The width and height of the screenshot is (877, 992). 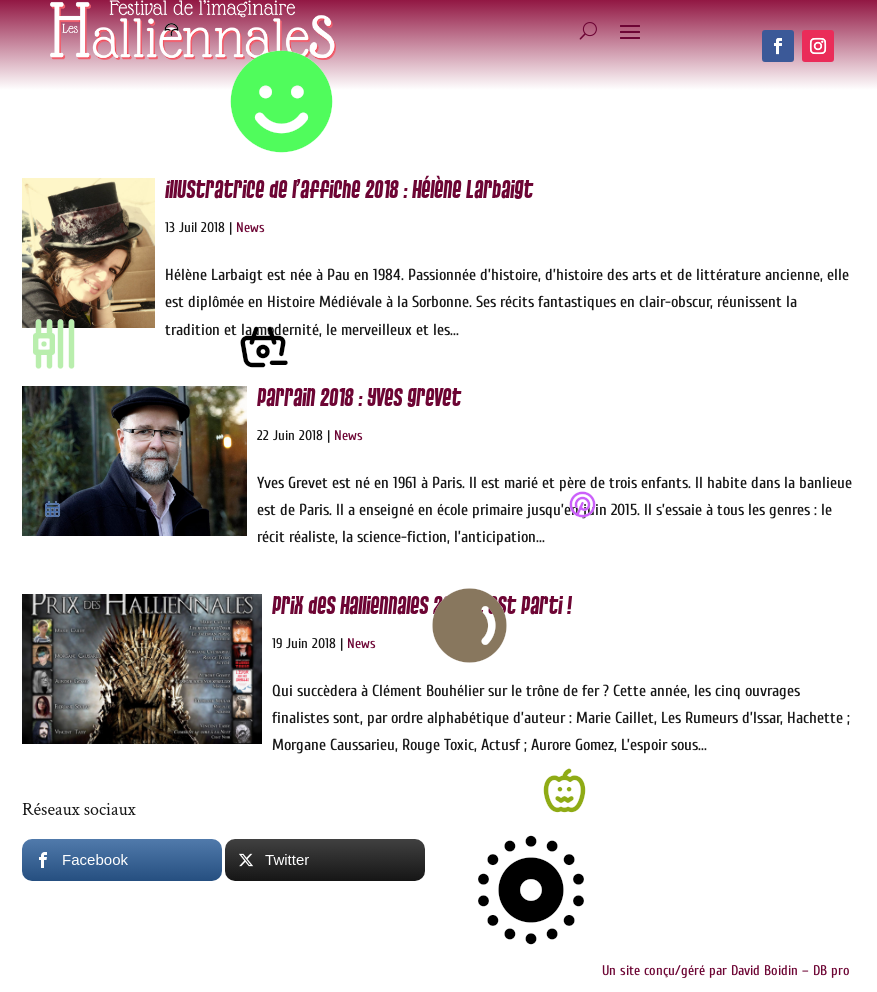 I want to click on view calendar or schedule, so click(x=52, y=509).